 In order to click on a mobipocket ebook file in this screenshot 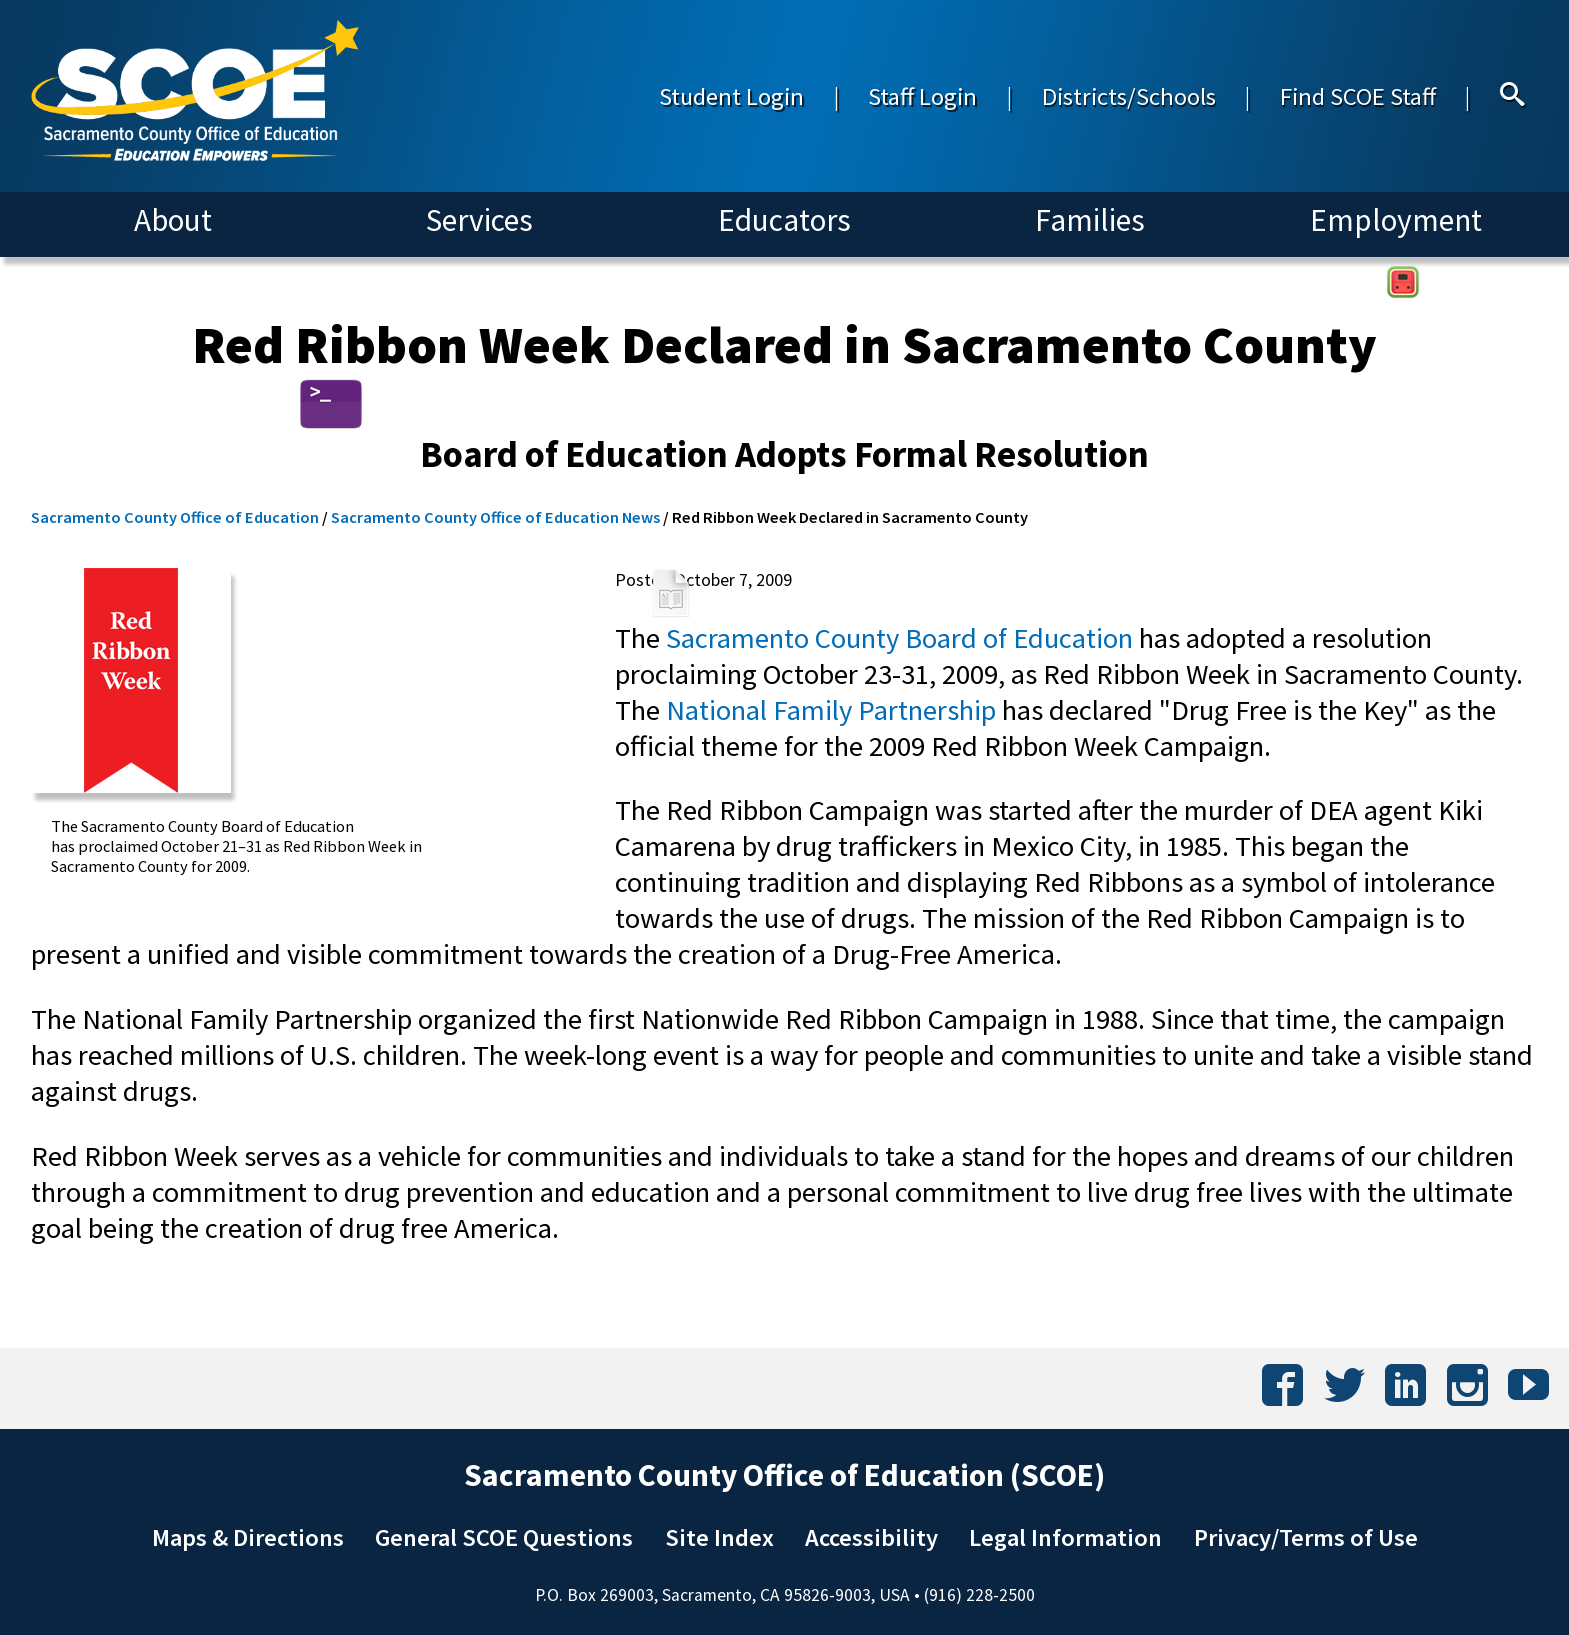, I will do `click(671, 594)`.